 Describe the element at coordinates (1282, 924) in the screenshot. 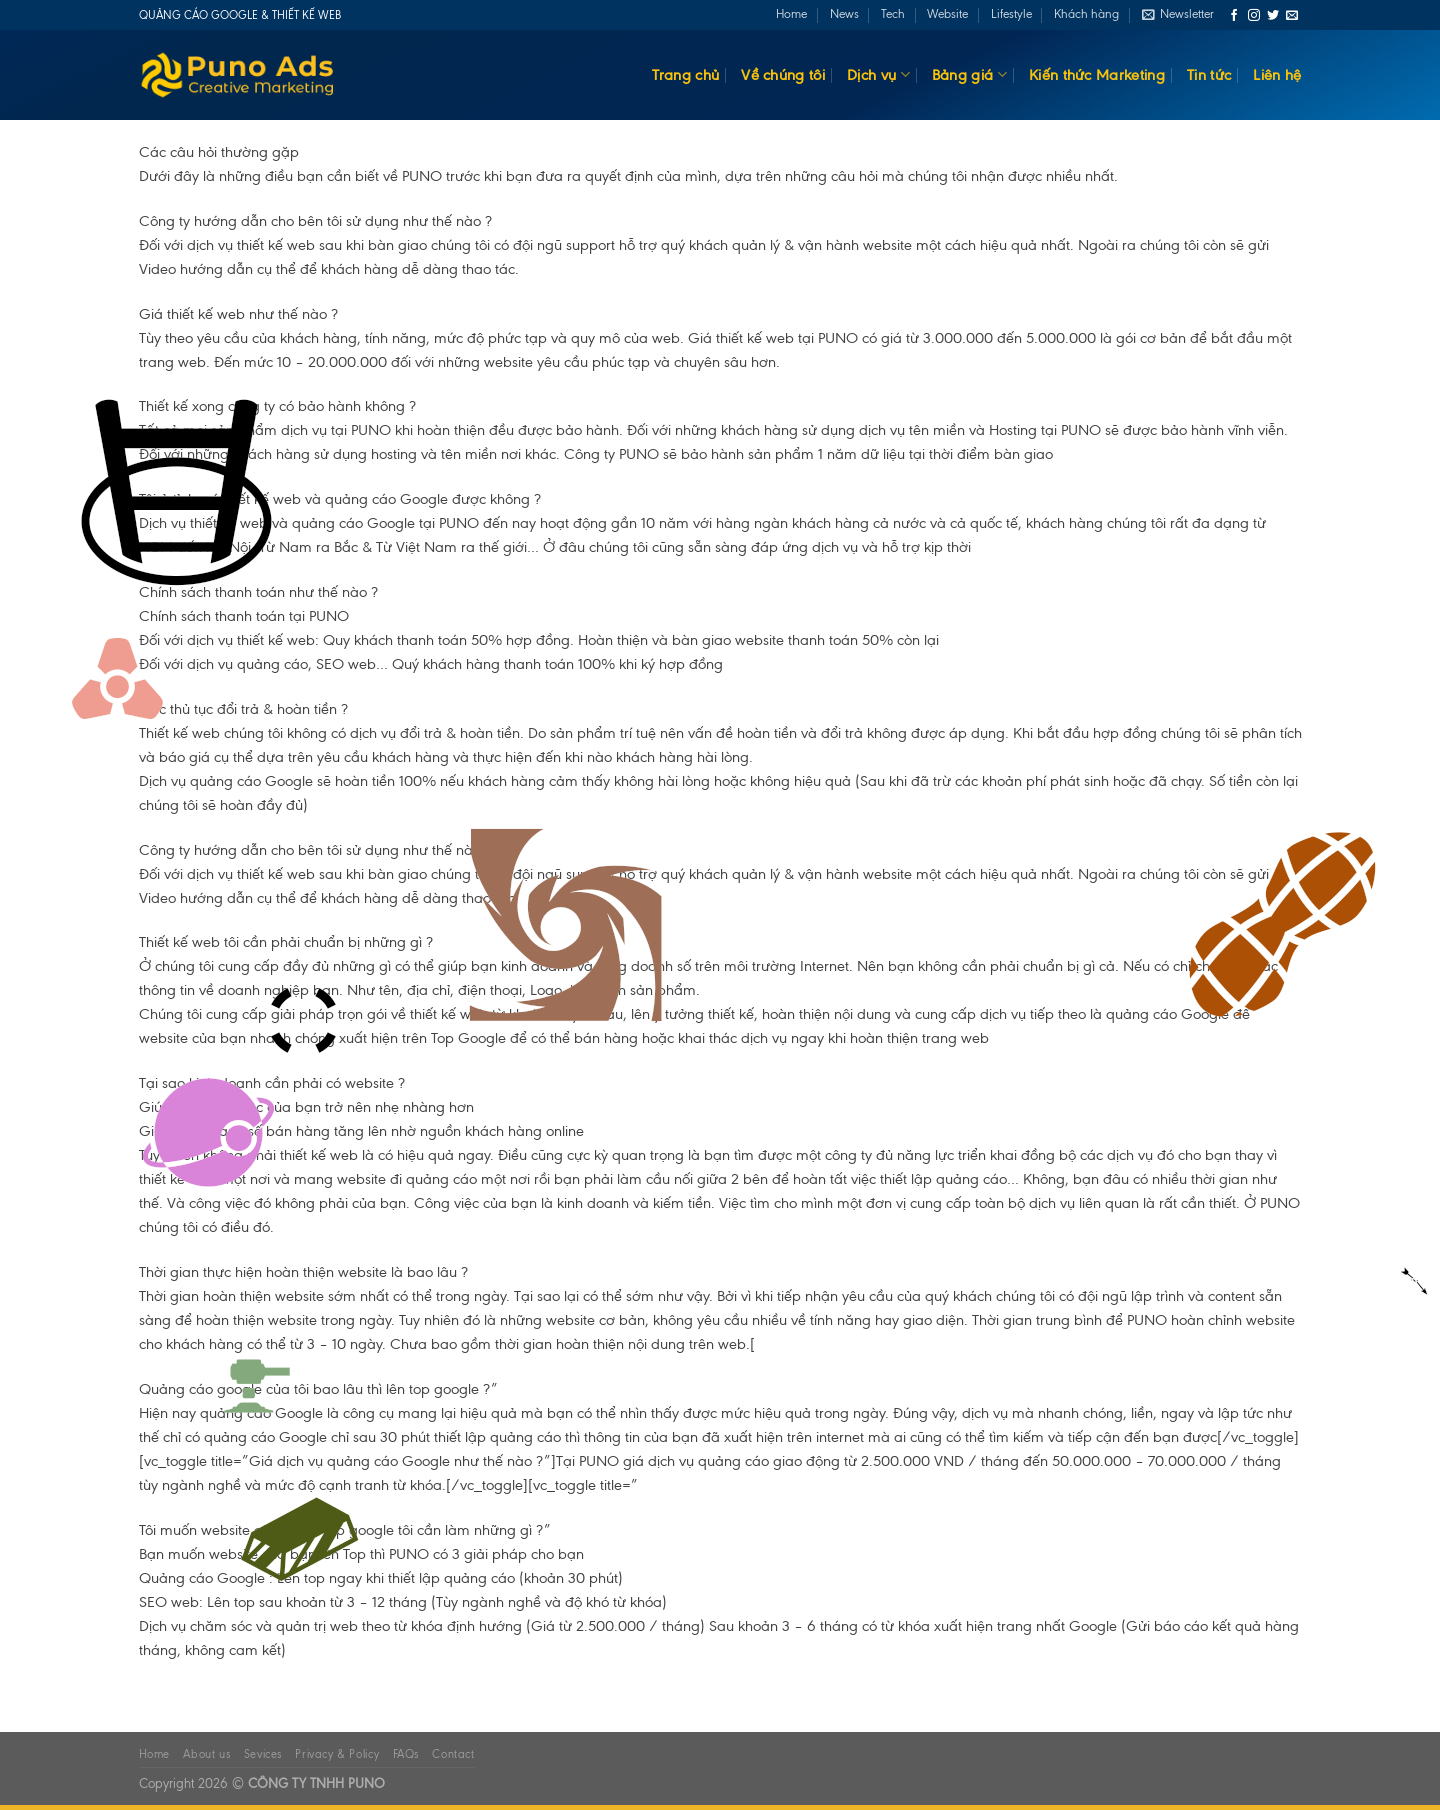

I see `indicates peanut ingredient or allergen warning` at that location.